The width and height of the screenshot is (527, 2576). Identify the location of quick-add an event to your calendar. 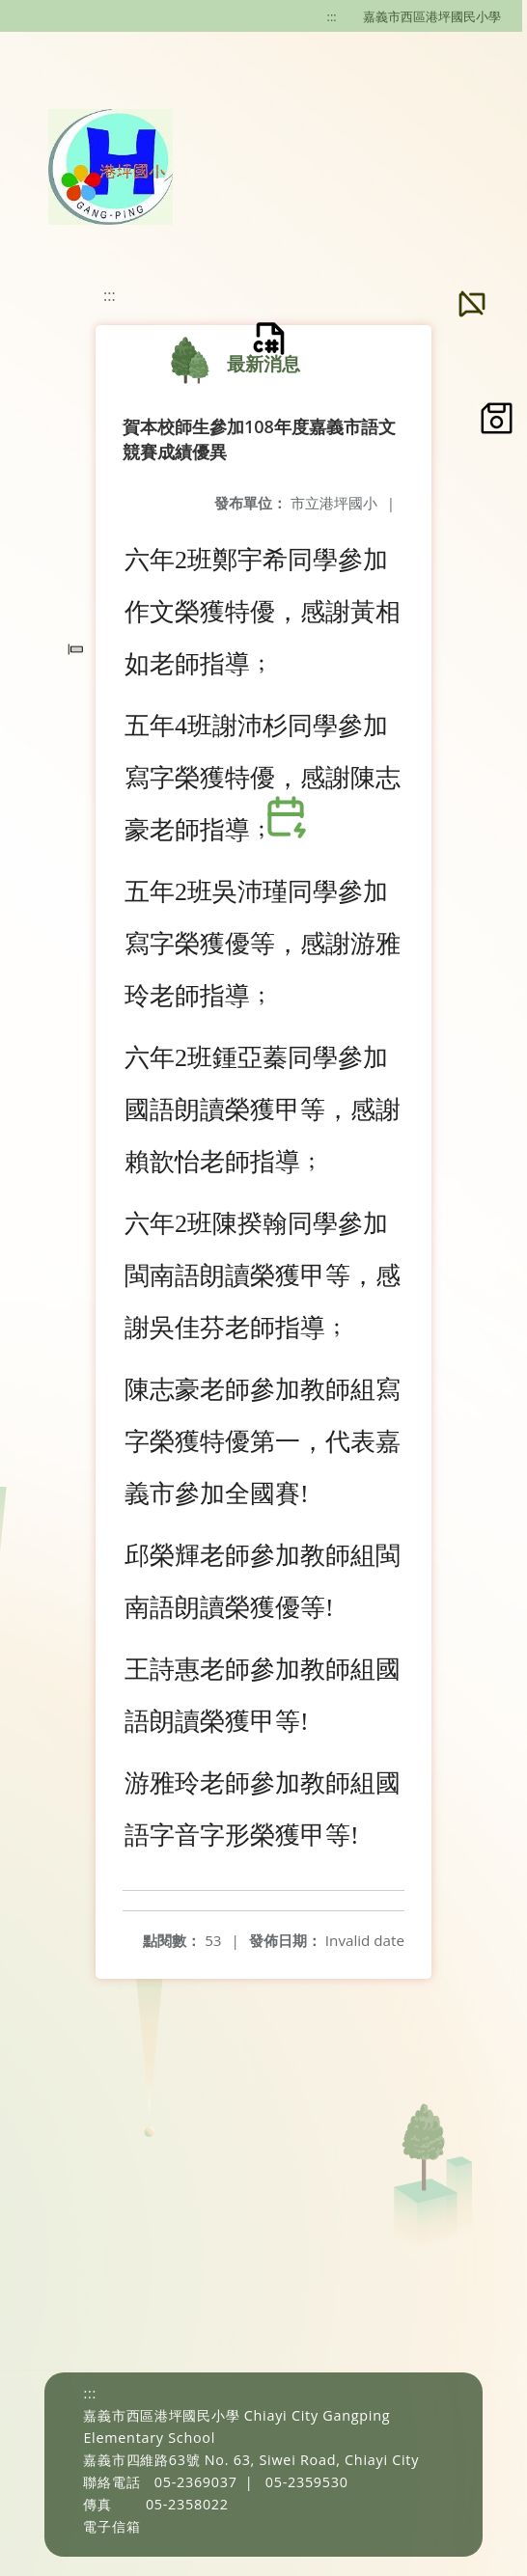
(286, 816).